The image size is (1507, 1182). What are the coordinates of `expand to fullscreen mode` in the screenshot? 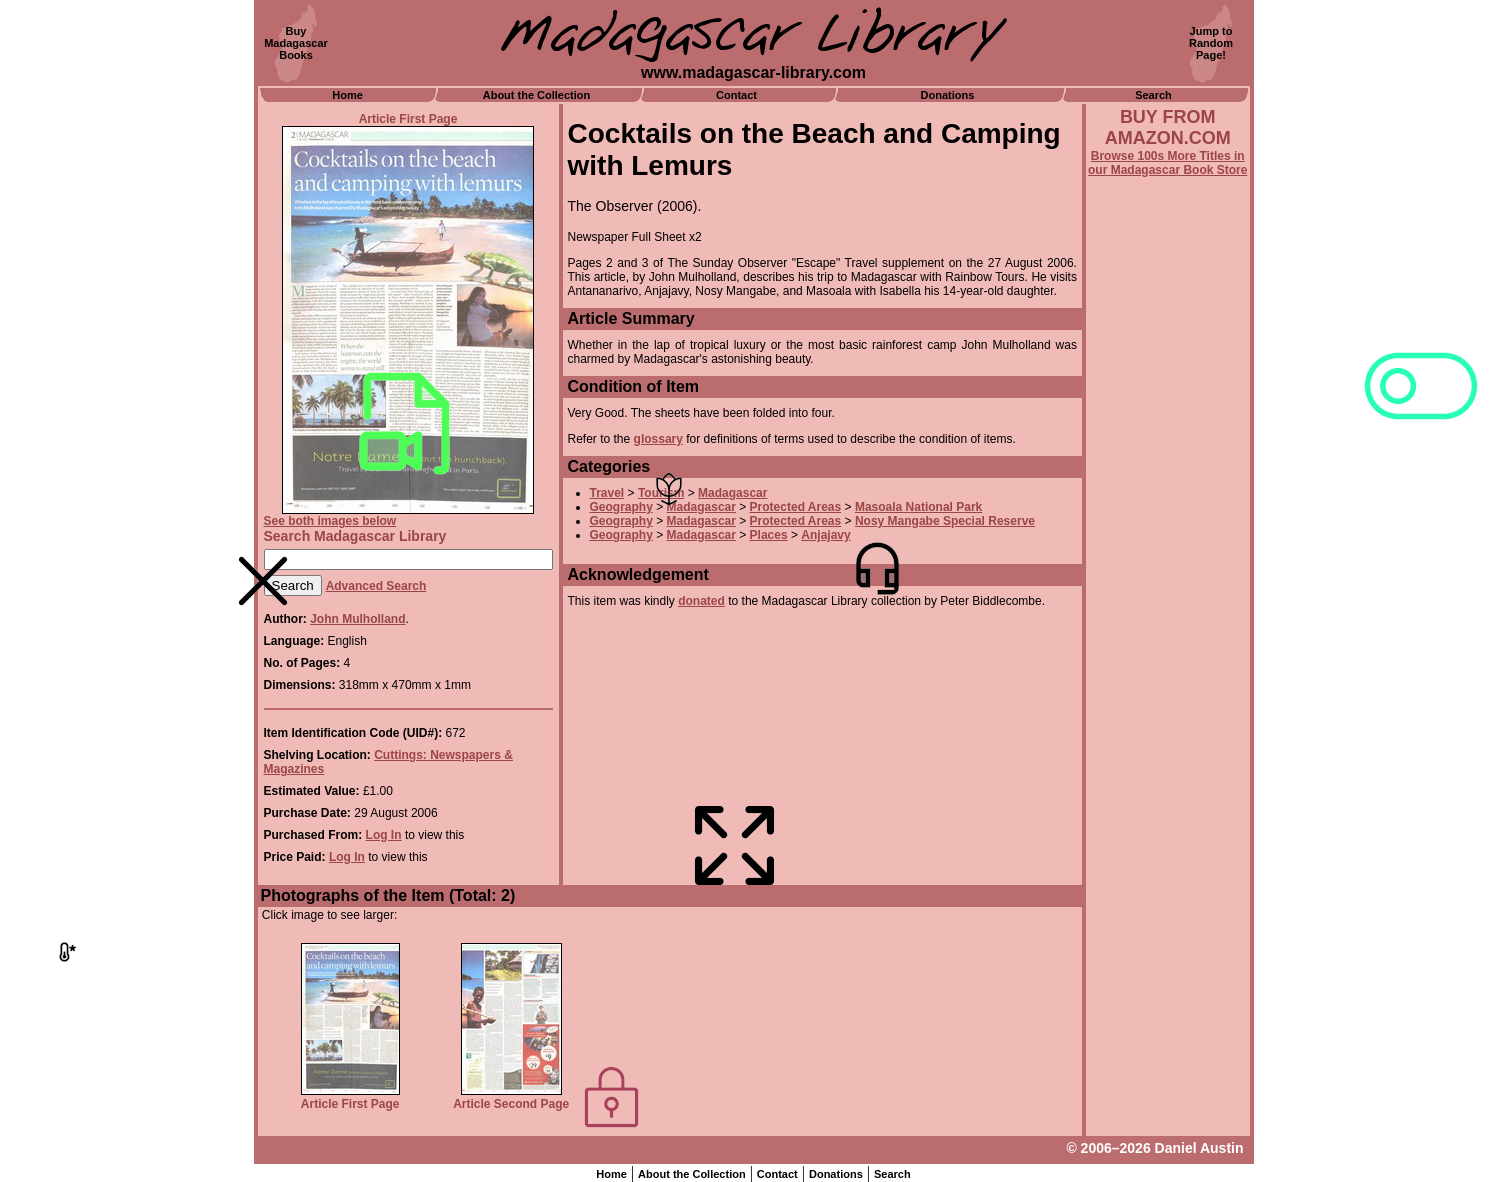 It's located at (734, 845).